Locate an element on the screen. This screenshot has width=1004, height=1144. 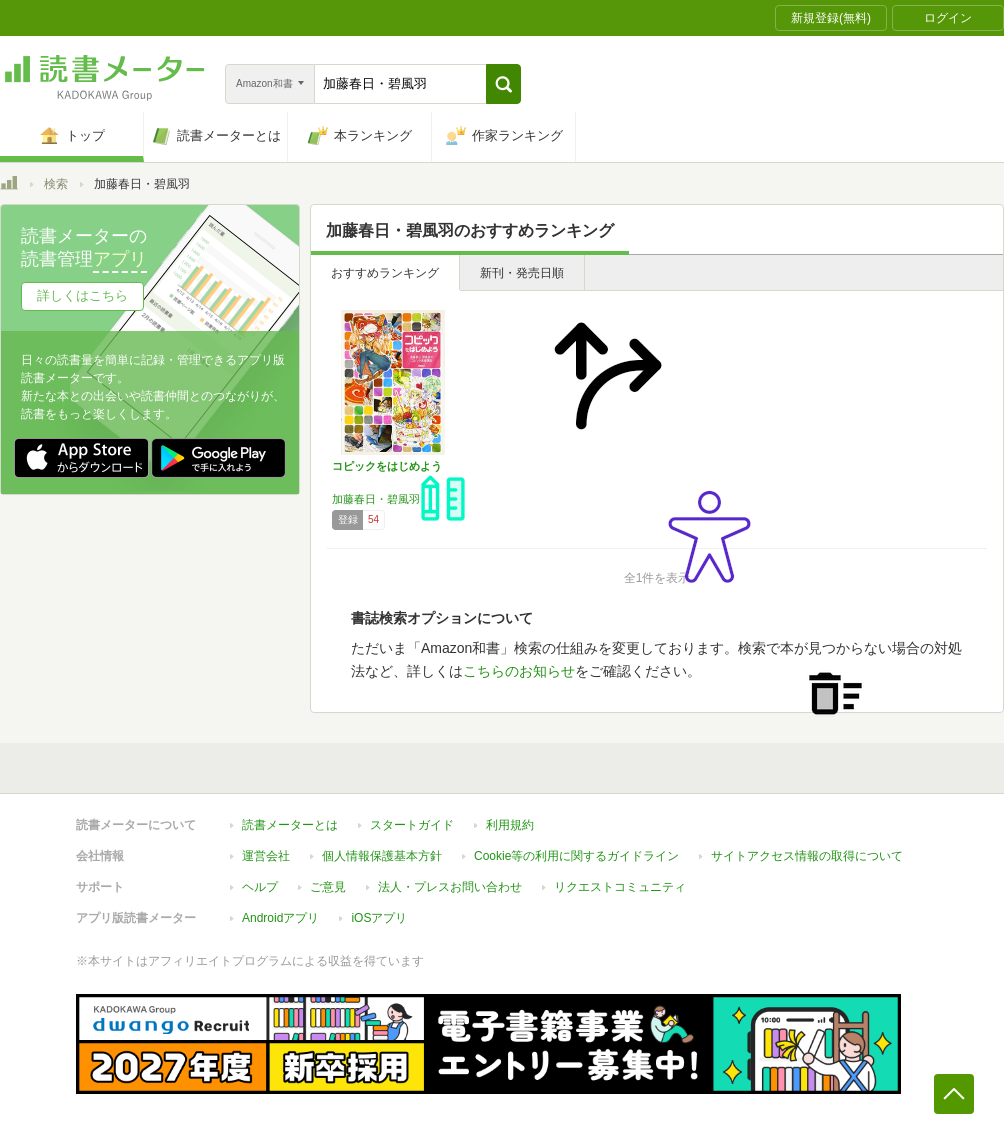
take the exit or turn right ahead is located at coordinates (608, 376).